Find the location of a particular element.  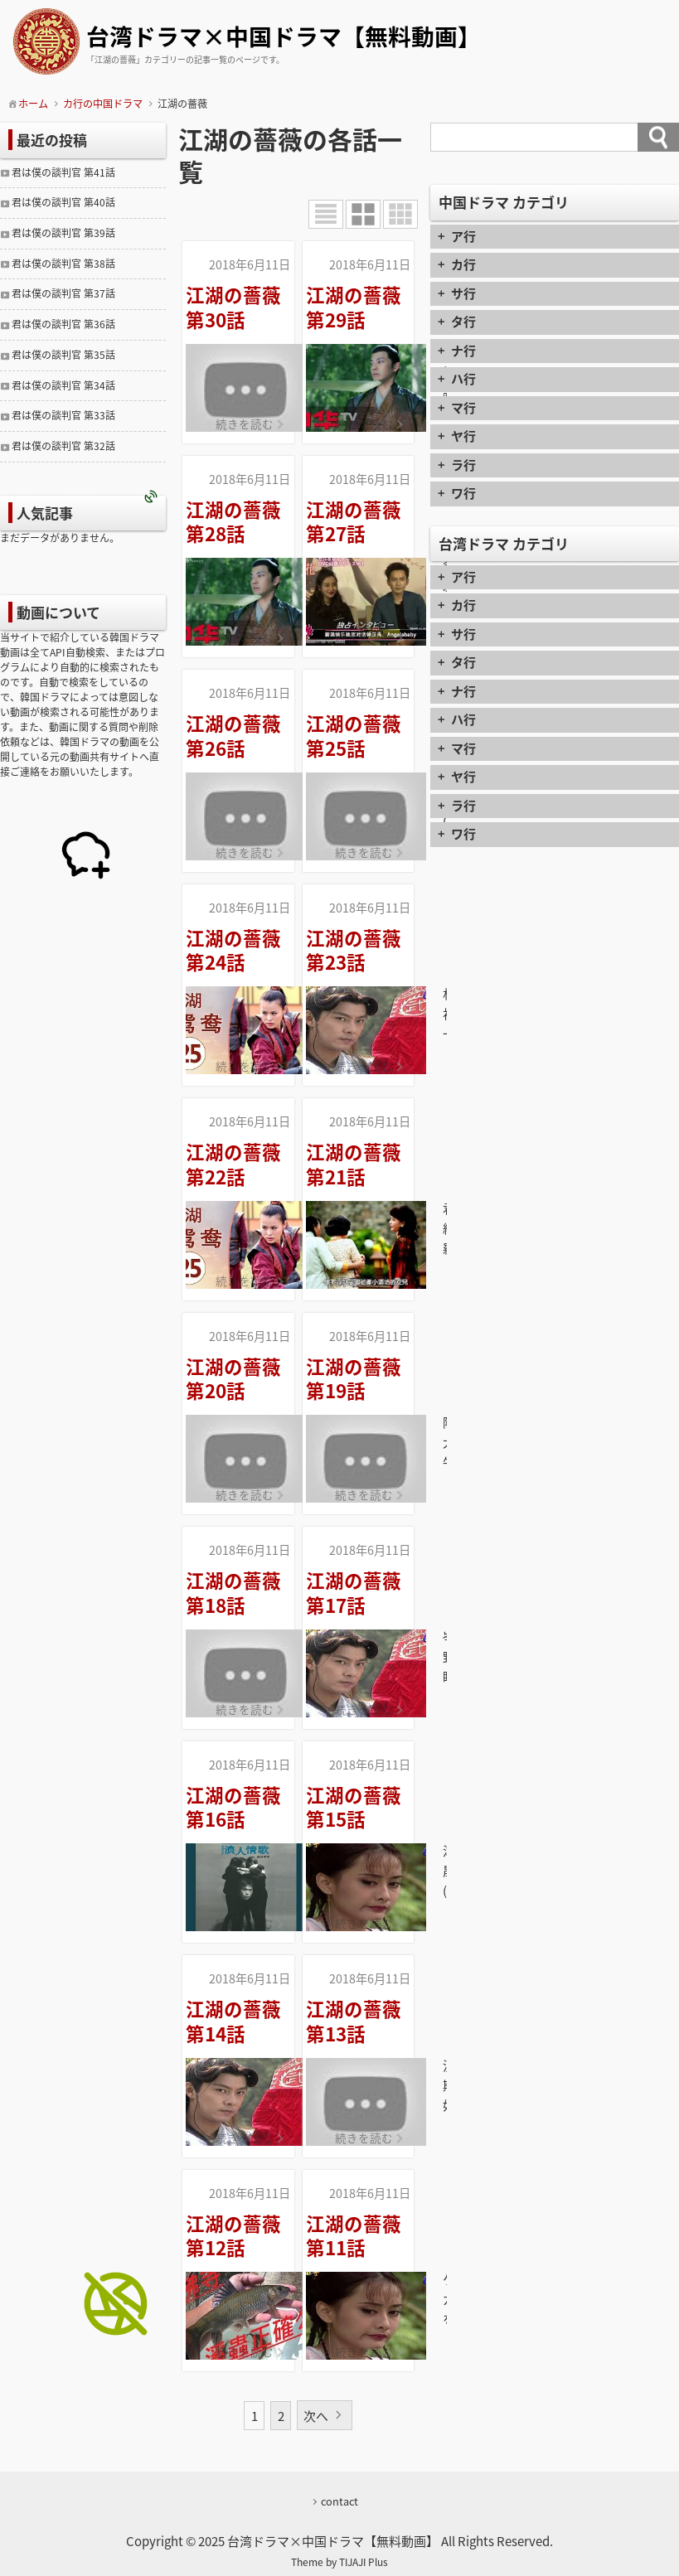

start a new conversation is located at coordinates (85, 854).